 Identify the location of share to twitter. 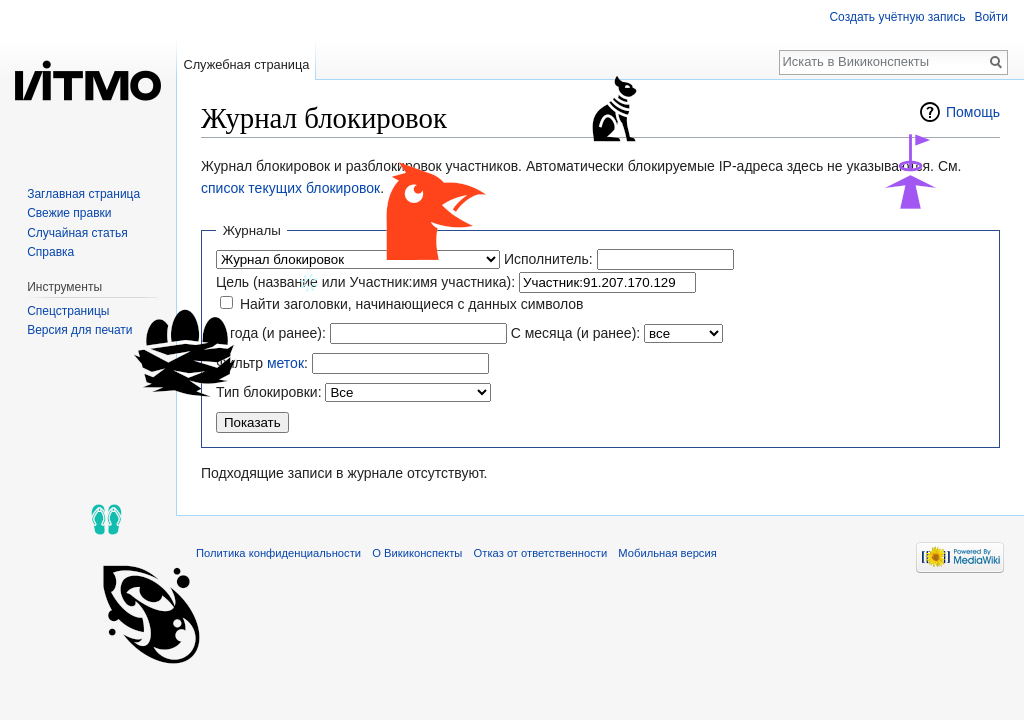
(436, 210).